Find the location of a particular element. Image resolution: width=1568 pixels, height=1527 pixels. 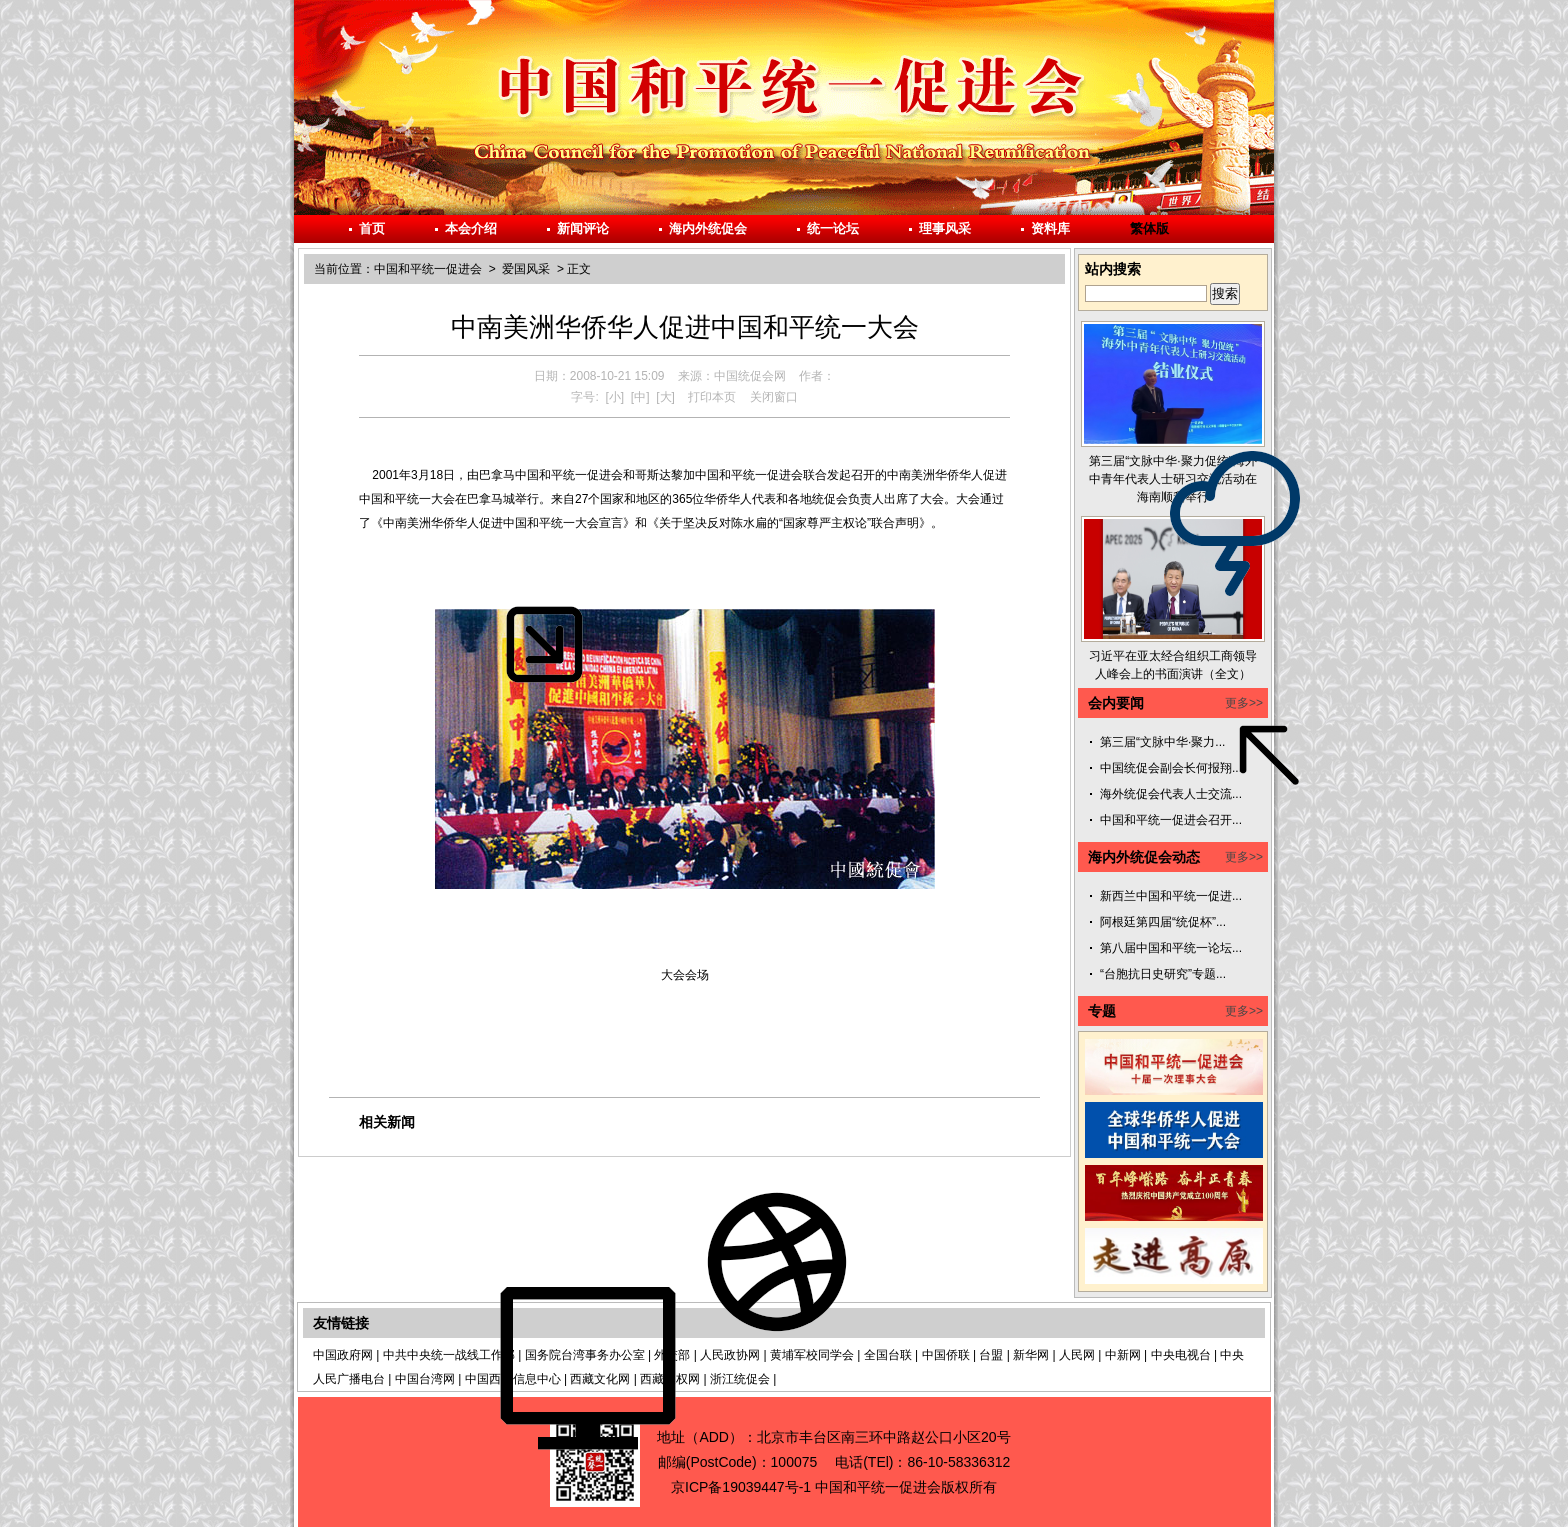

move or drag item to bottom-right is located at coordinates (544, 644).